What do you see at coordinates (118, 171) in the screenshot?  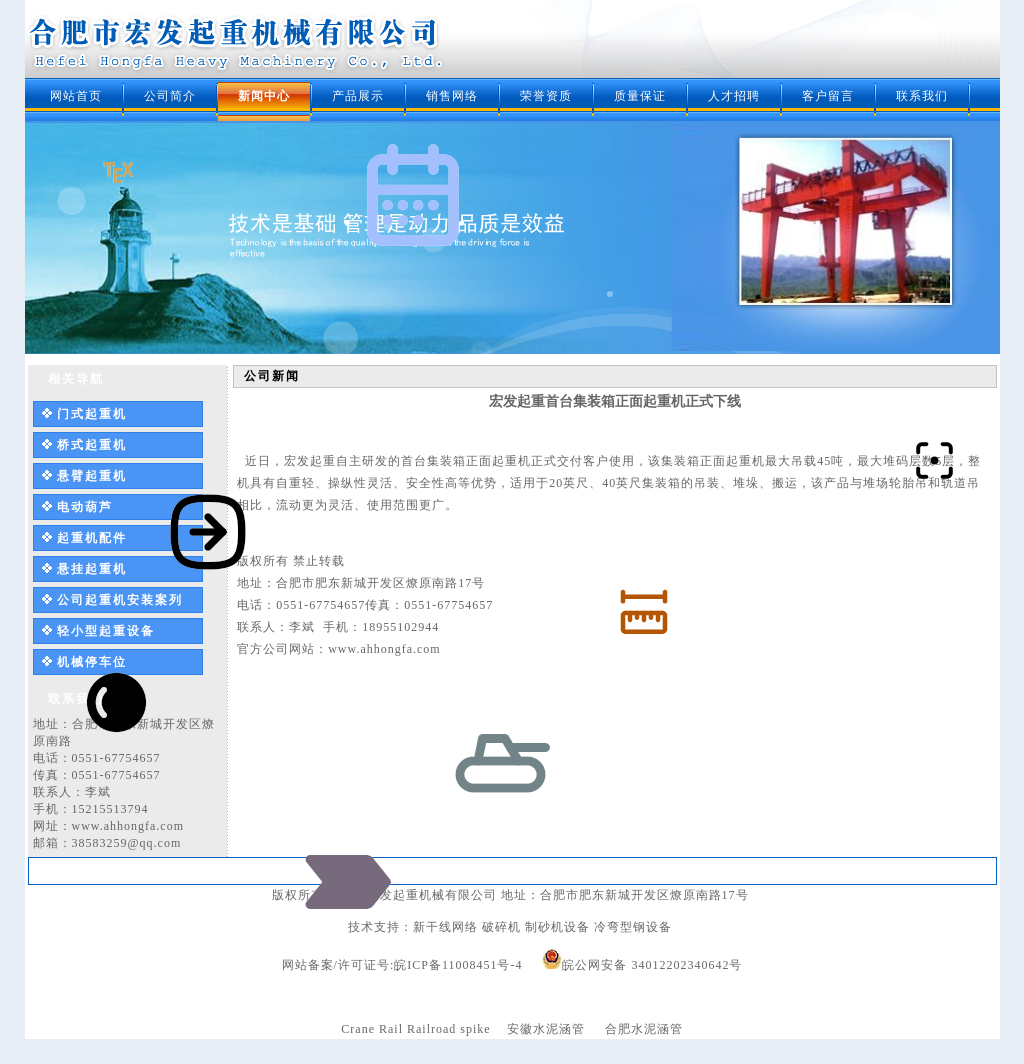 I see `format document using TeX typesetting` at bounding box center [118, 171].